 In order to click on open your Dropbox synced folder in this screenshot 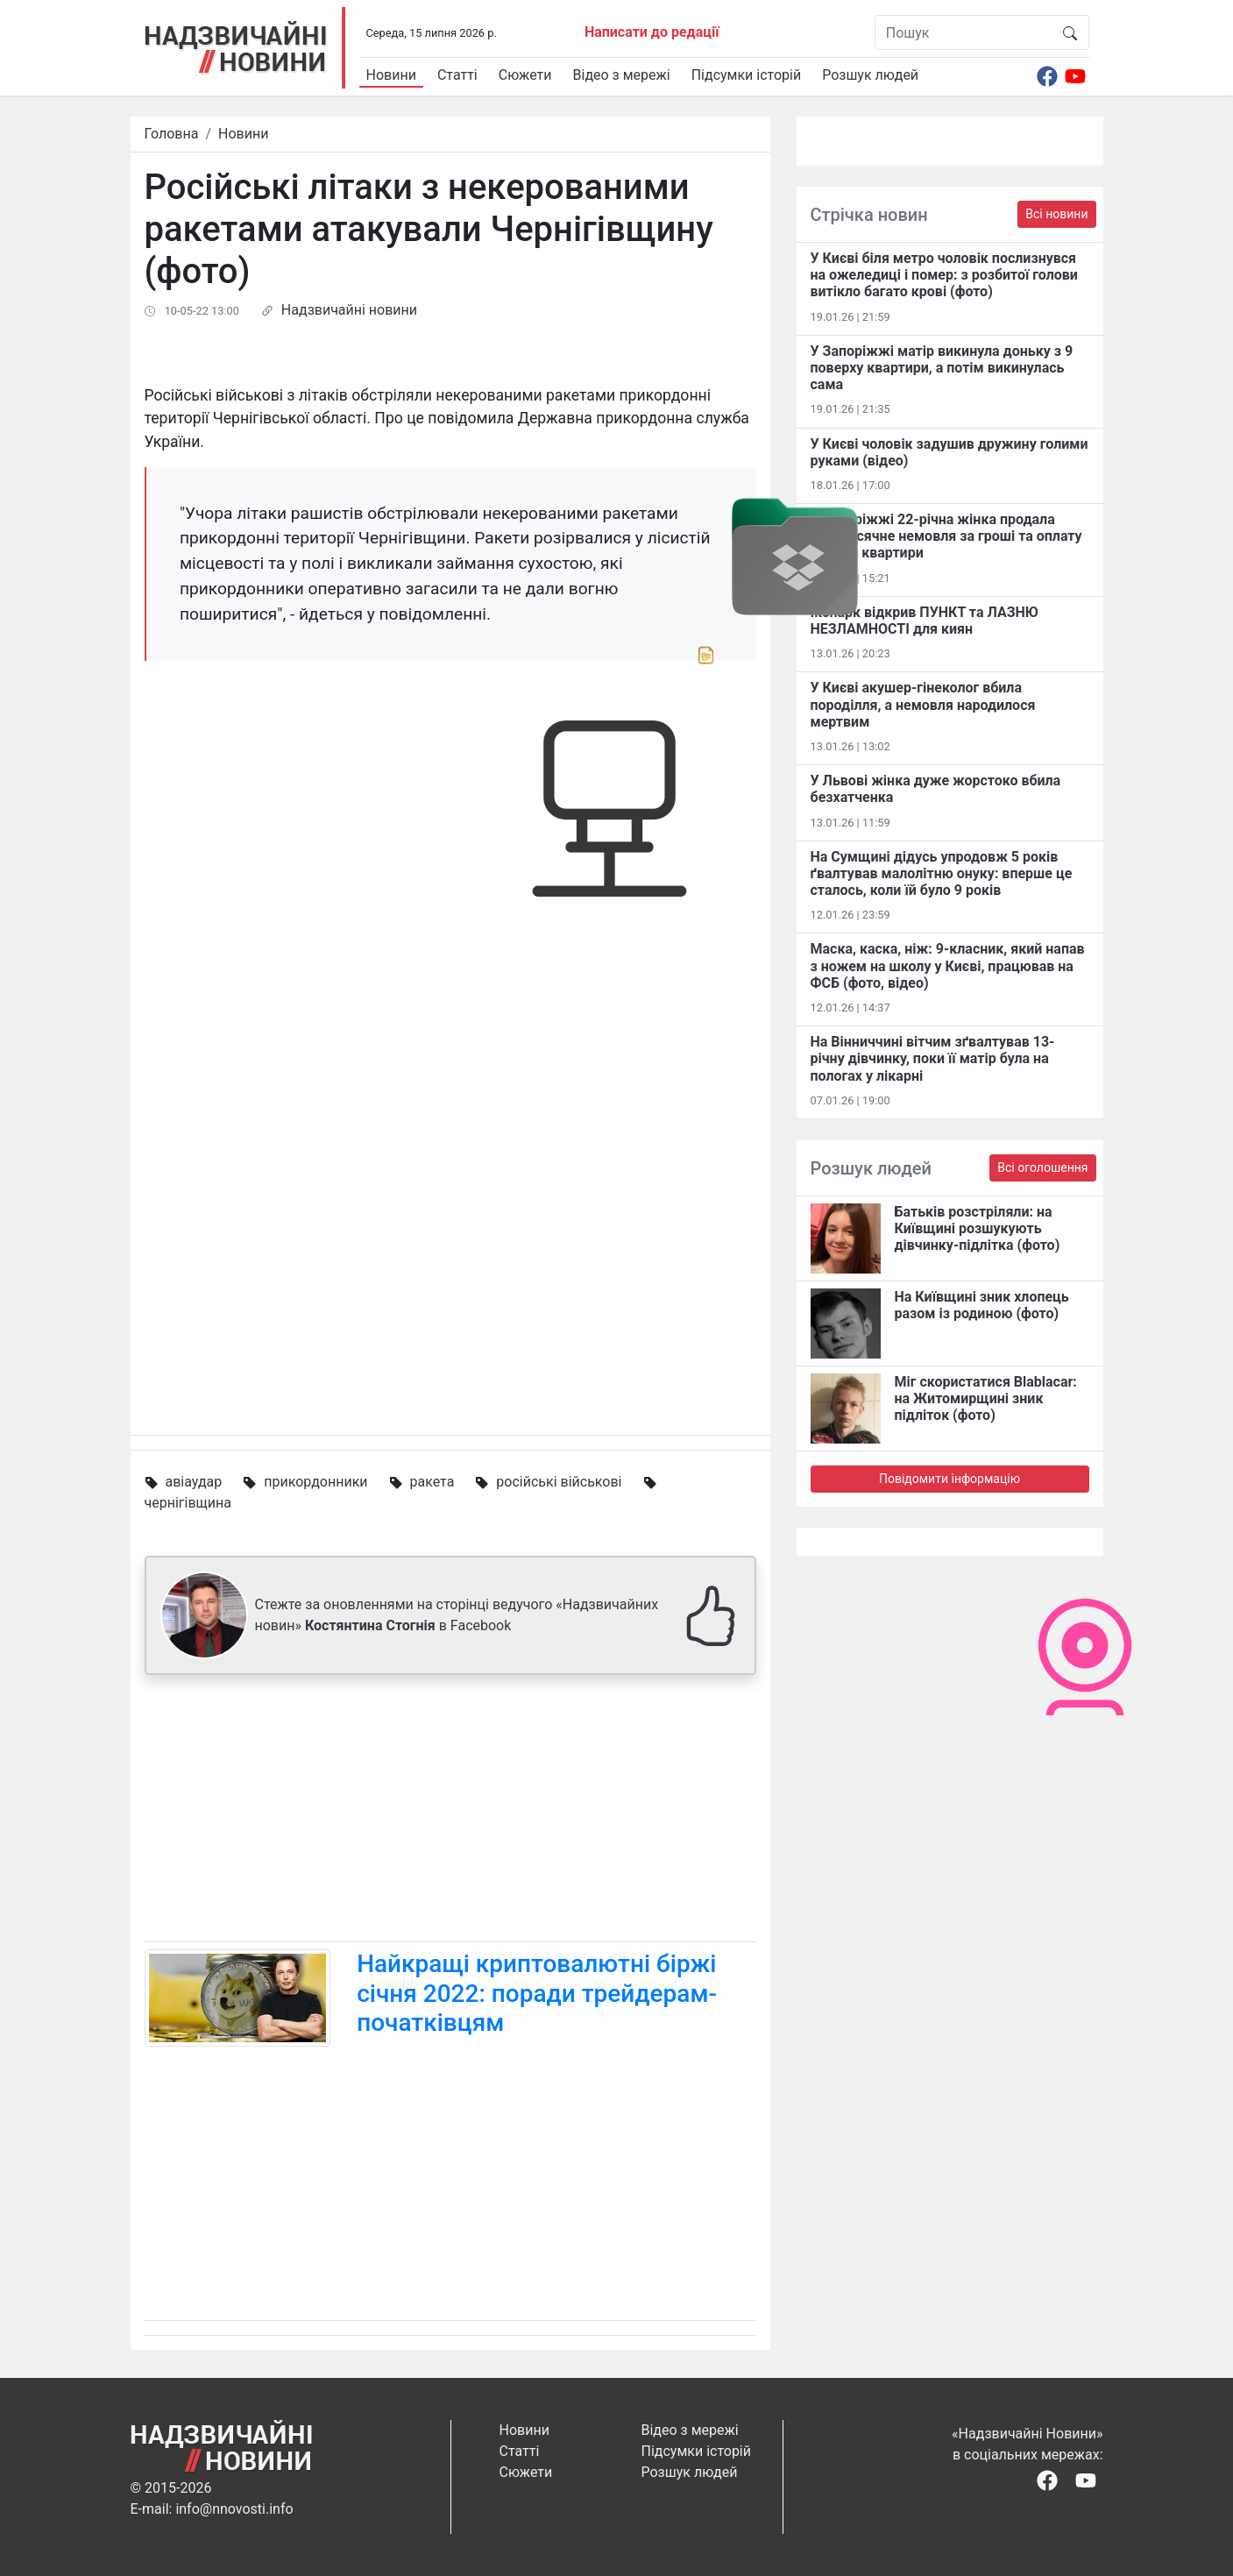, I will do `click(795, 557)`.